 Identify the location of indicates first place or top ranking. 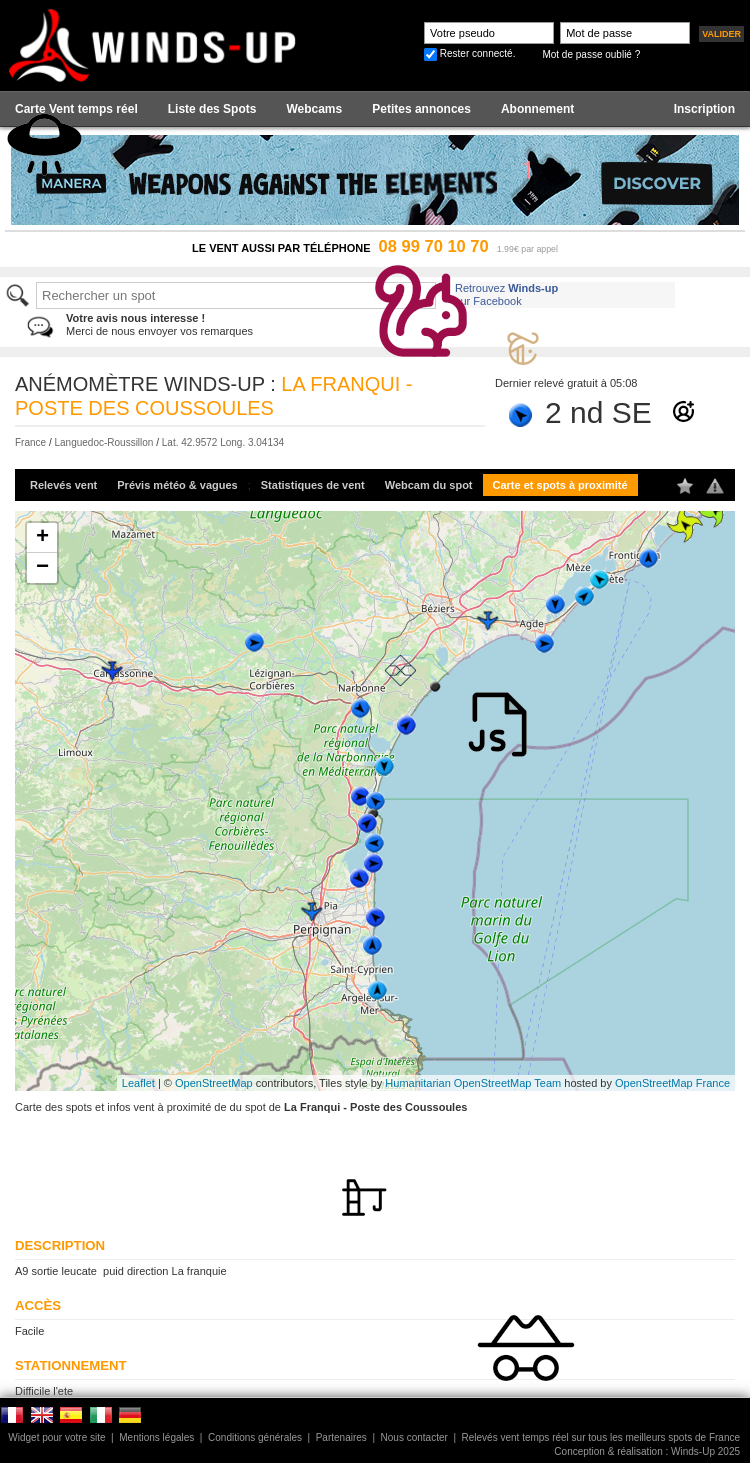
(528, 170).